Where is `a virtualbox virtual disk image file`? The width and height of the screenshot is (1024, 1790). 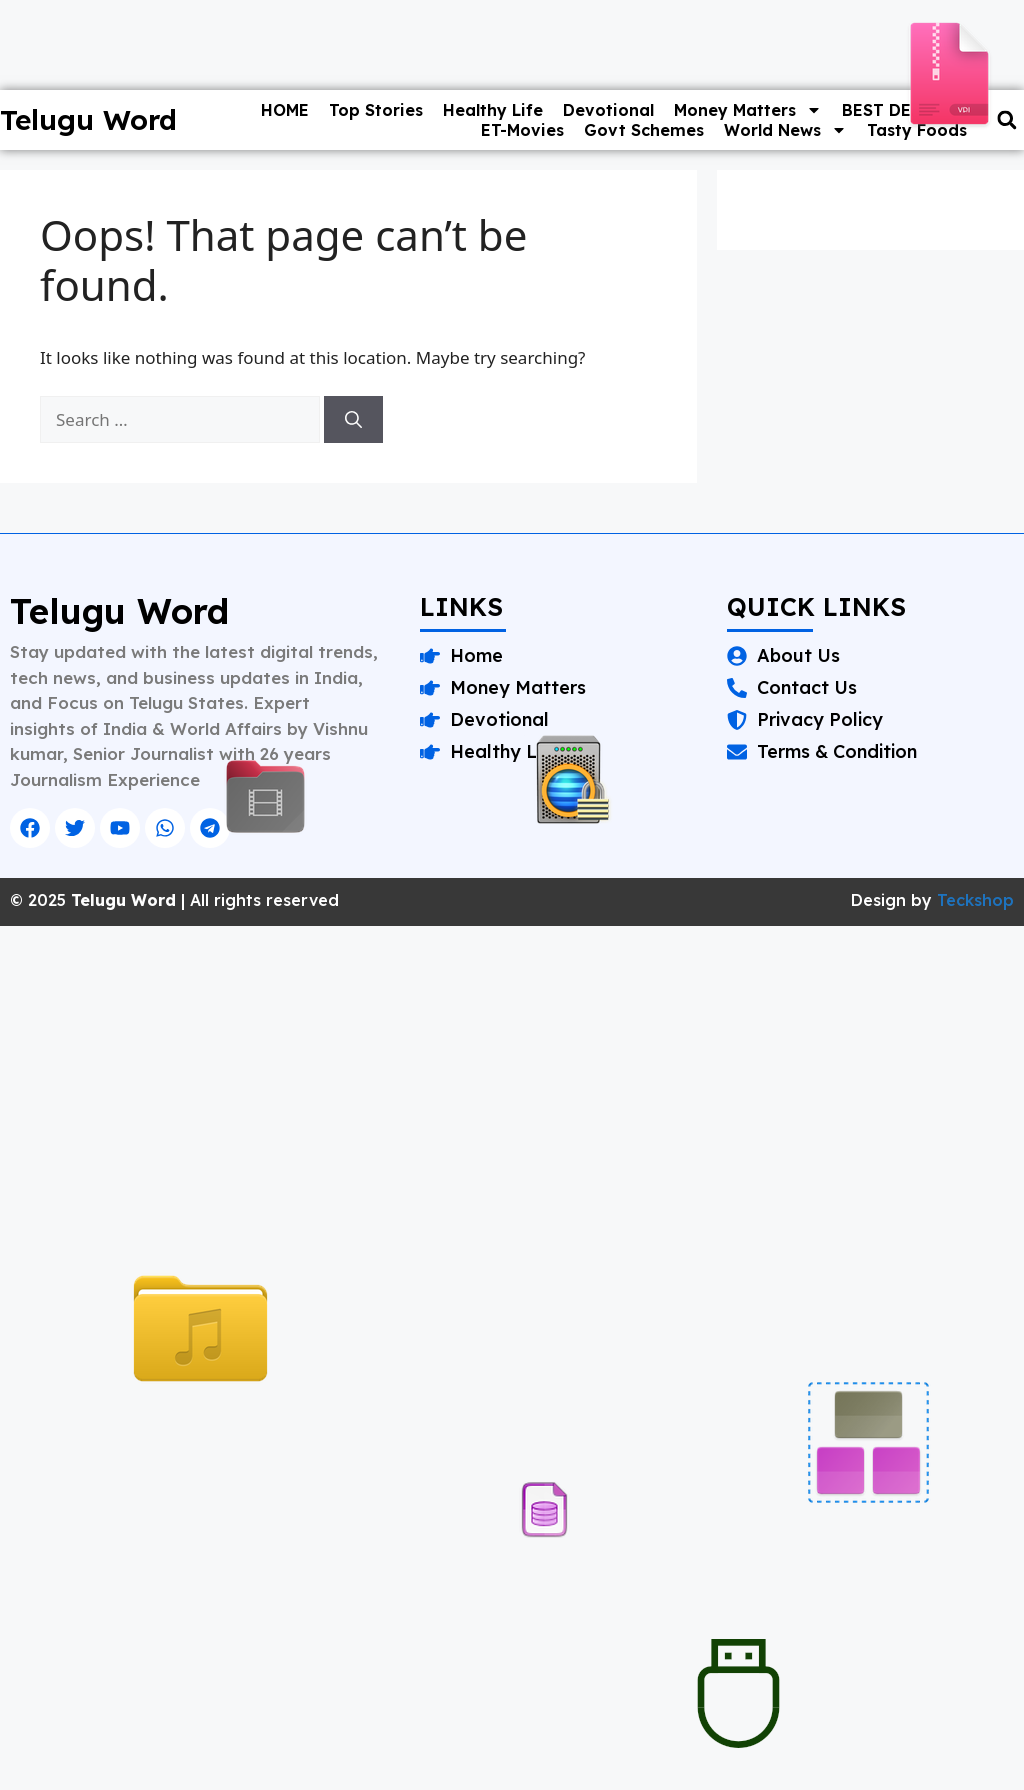 a virtualbox virtual disk image file is located at coordinates (949, 75).